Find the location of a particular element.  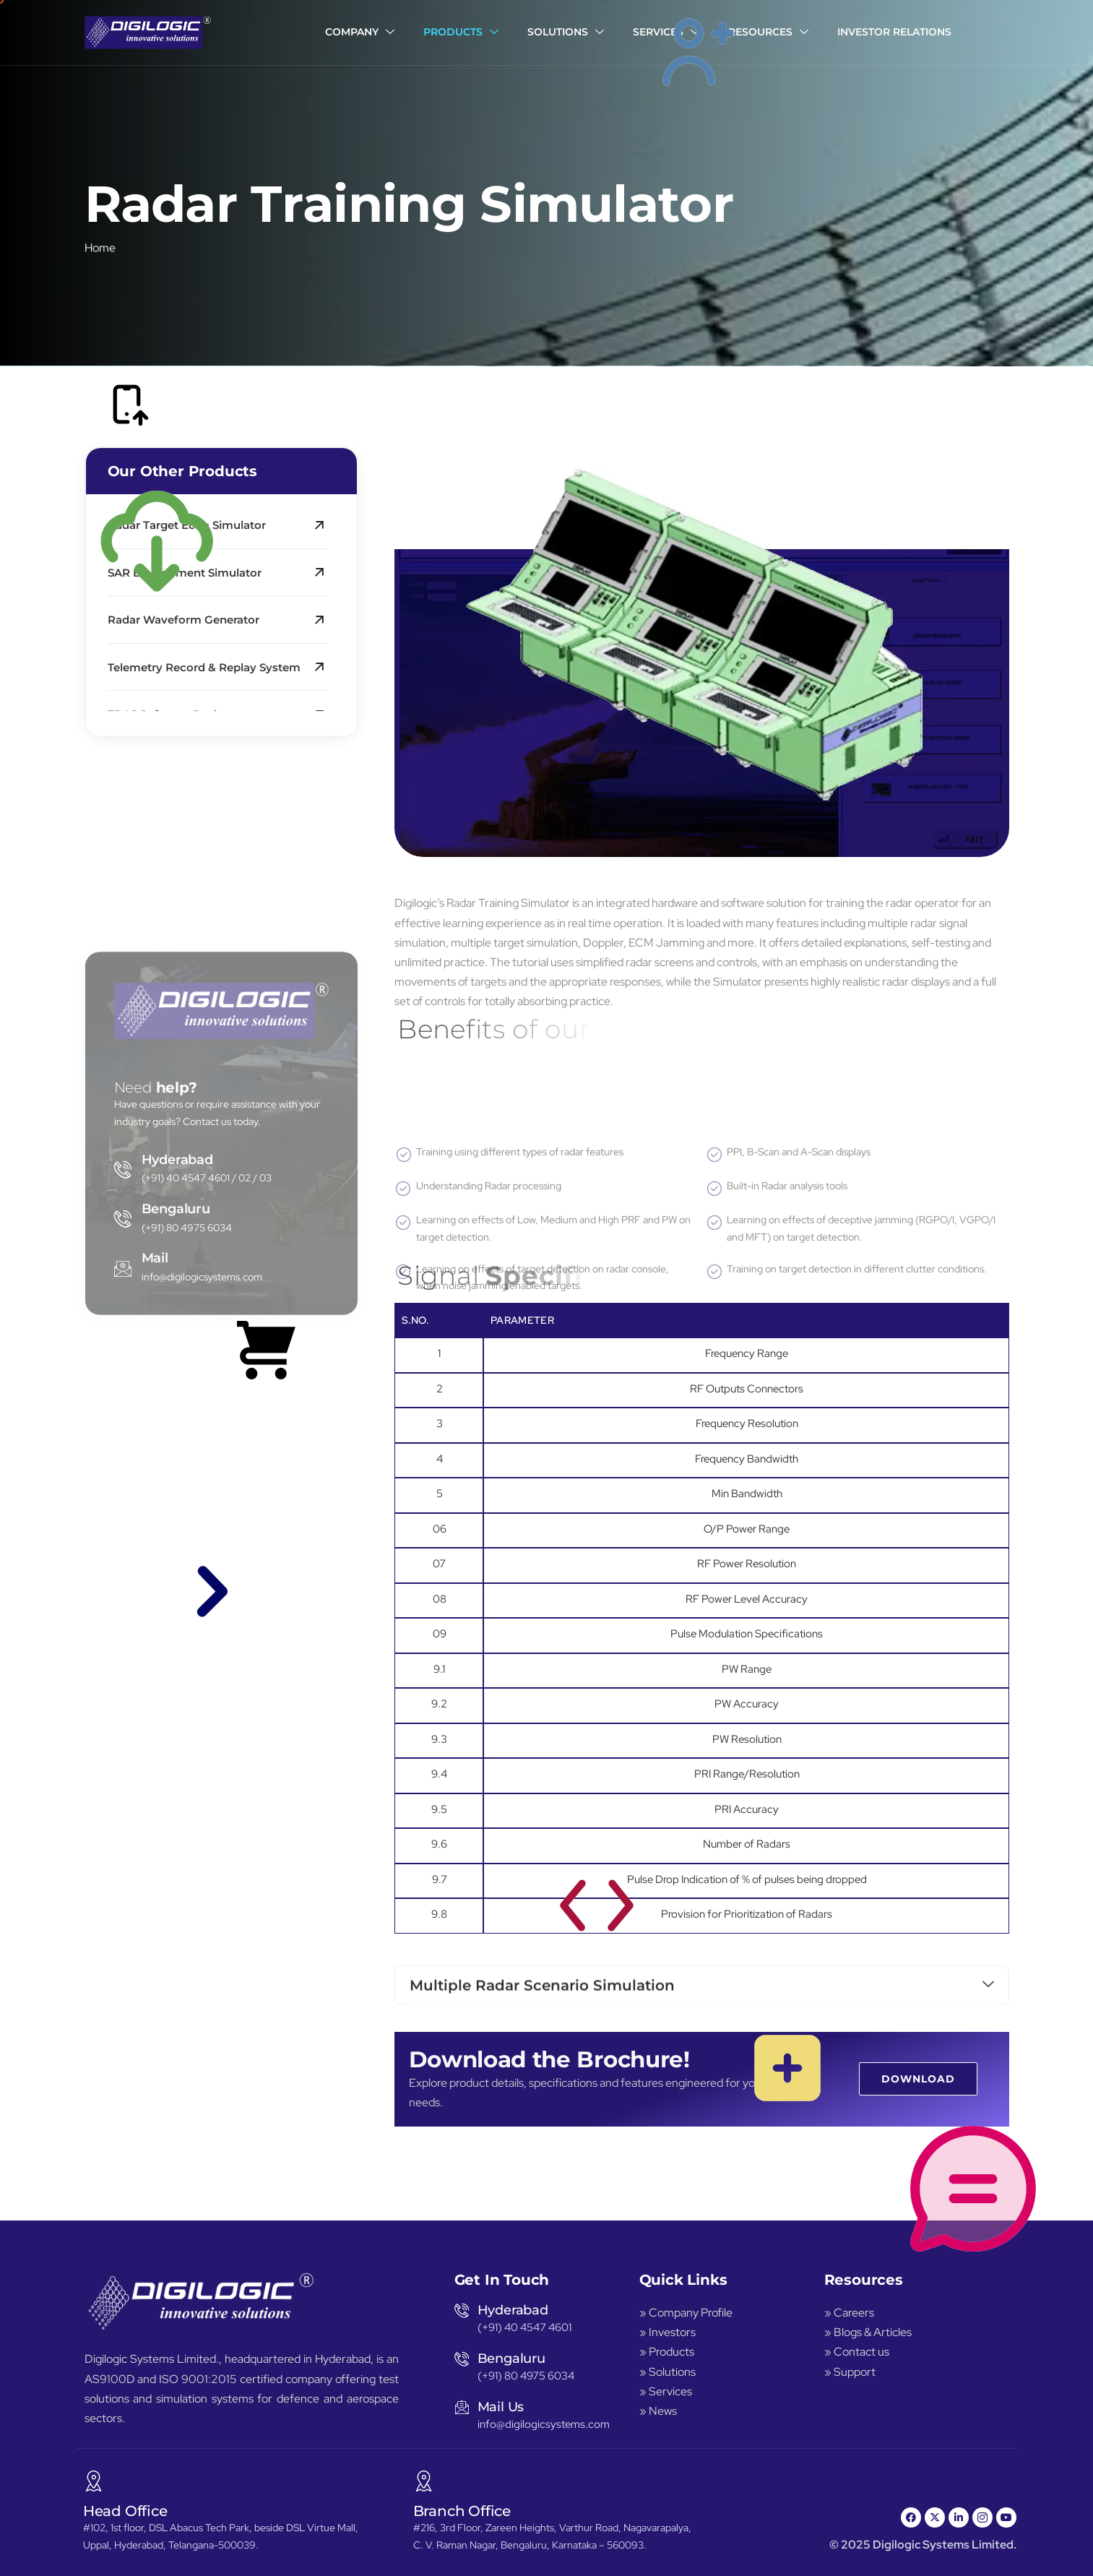

open chat or messaging is located at coordinates (973, 2189).